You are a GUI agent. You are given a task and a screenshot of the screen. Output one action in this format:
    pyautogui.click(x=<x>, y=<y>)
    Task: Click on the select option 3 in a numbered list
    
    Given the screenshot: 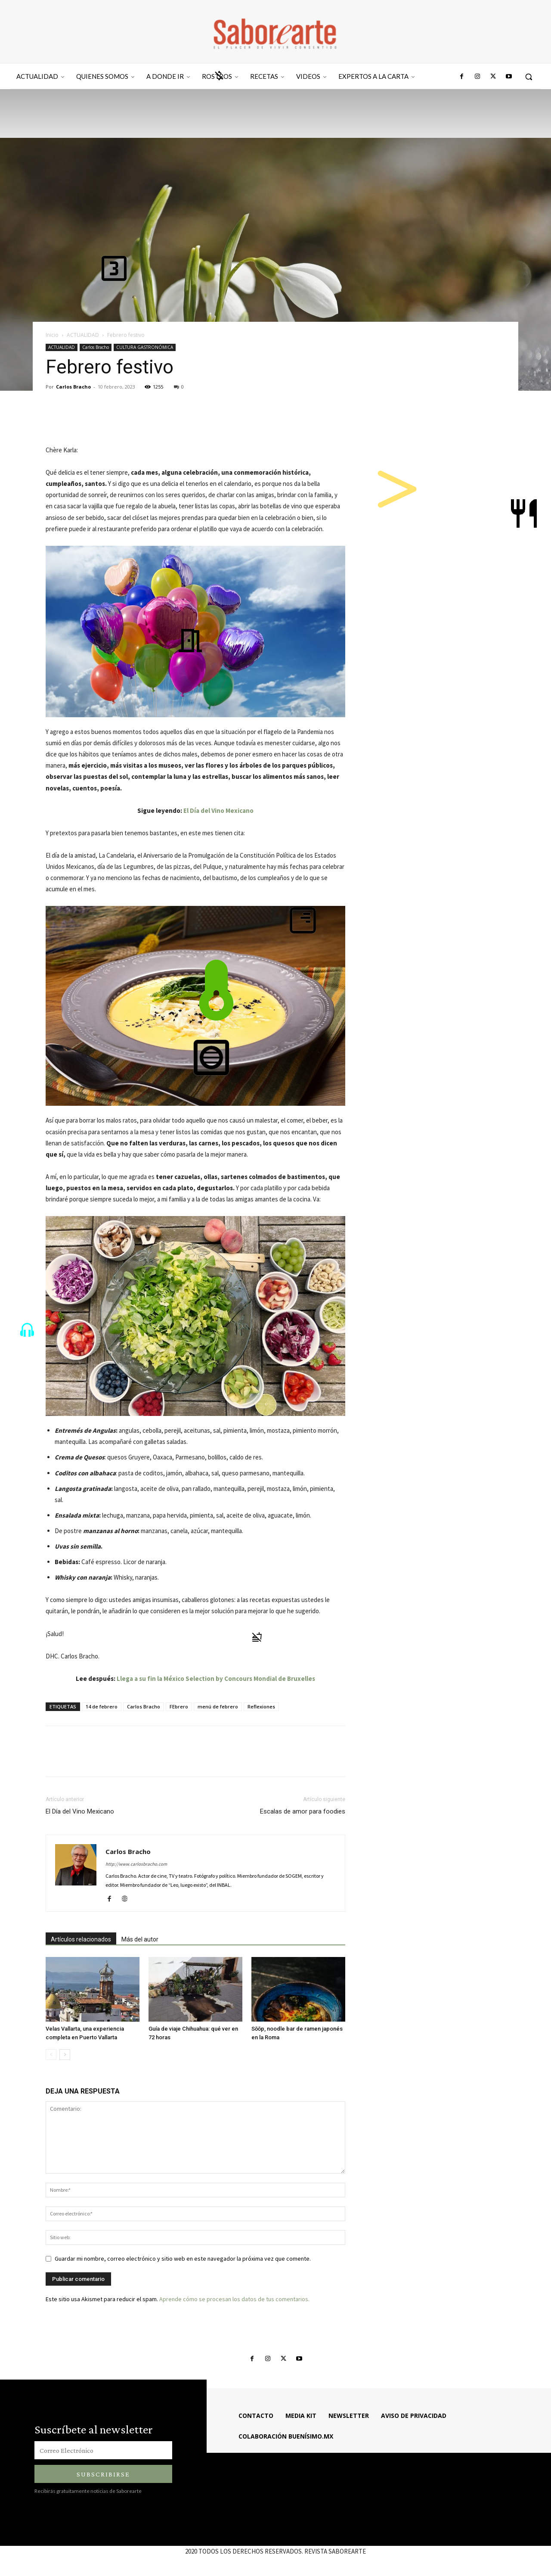 What is the action you would take?
    pyautogui.click(x=114, y=268)
    